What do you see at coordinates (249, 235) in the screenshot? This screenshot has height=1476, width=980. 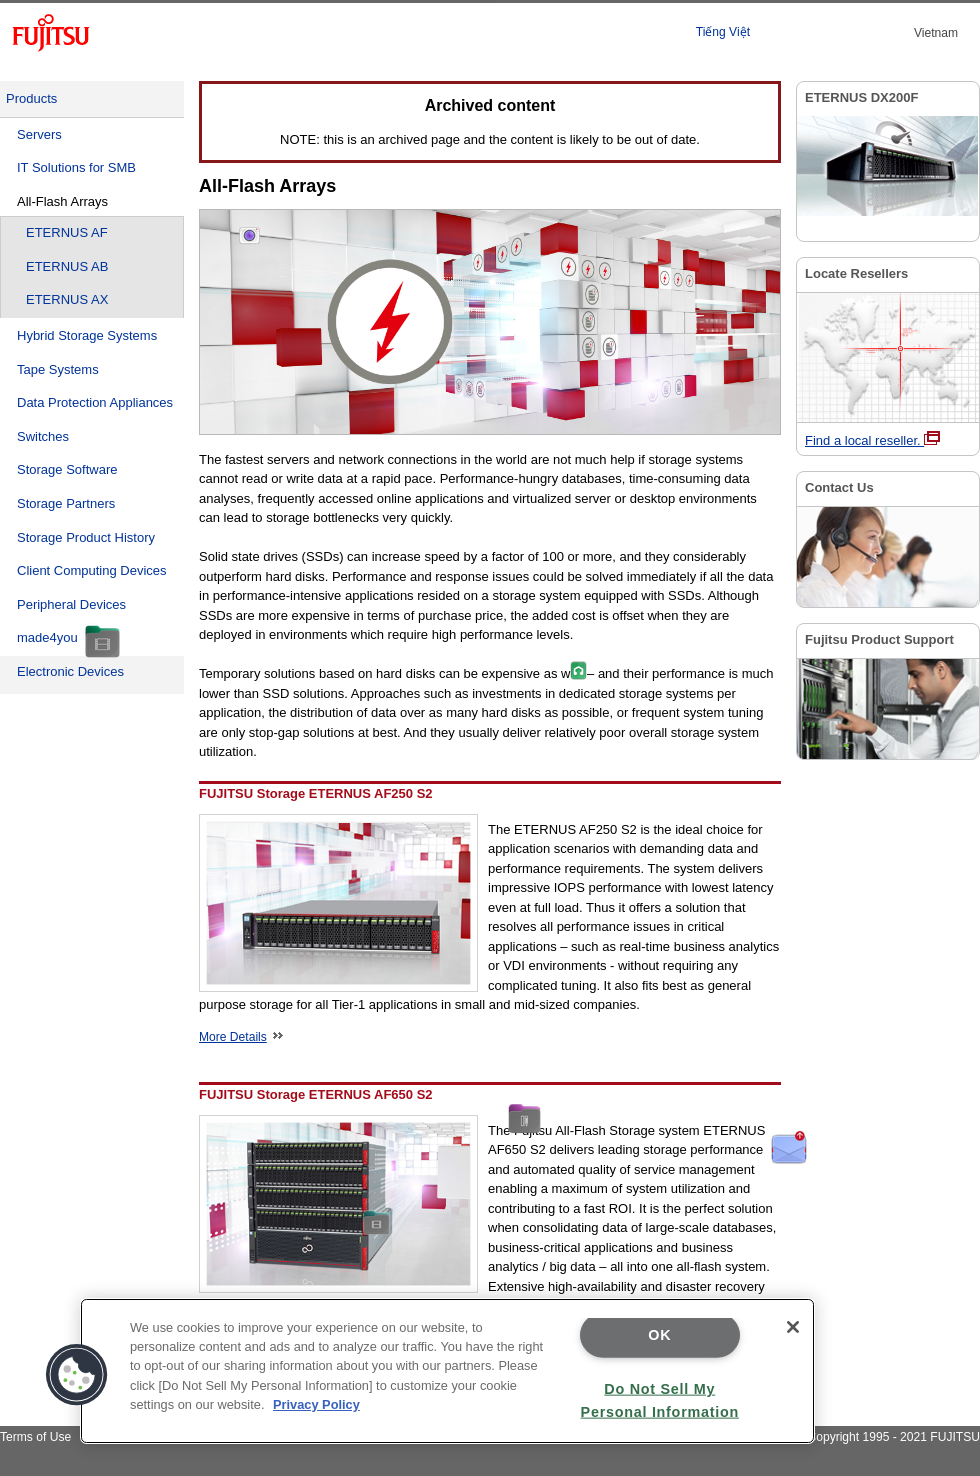 I see `open the camera app` at bounding box center [249, 235].